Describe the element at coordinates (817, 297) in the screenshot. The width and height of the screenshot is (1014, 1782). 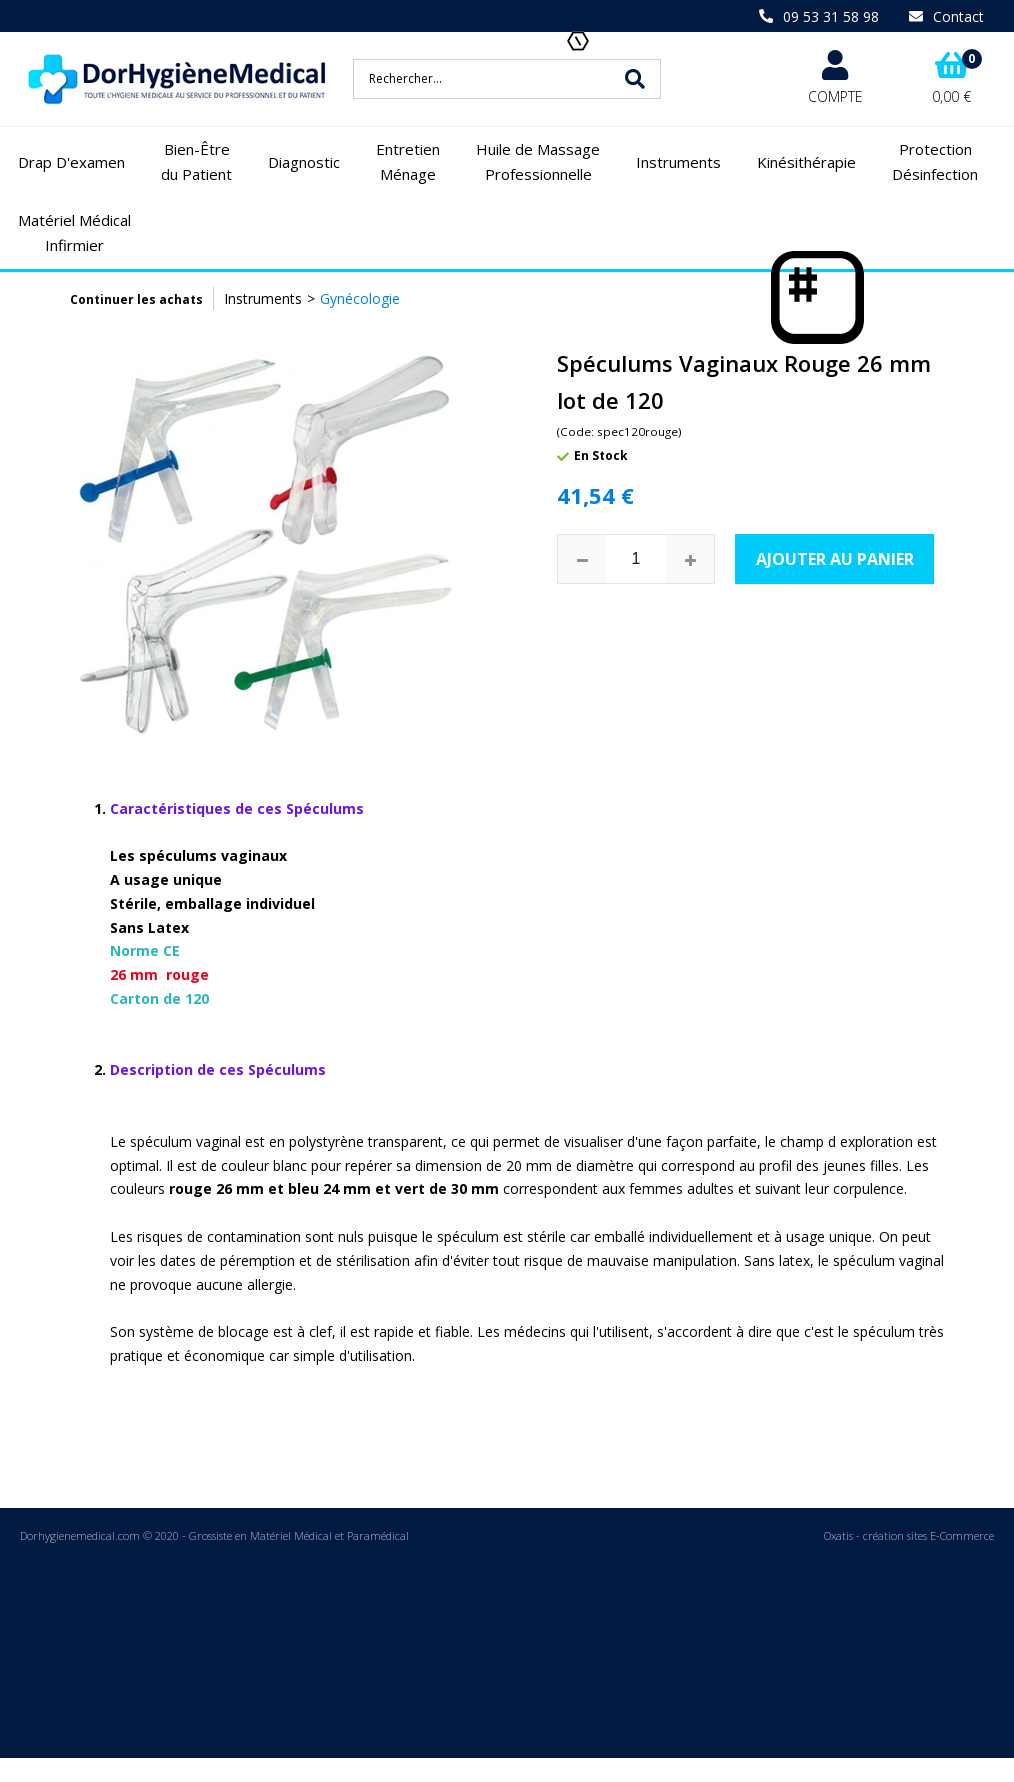
I see `open stackedit markdown editor` at that location.